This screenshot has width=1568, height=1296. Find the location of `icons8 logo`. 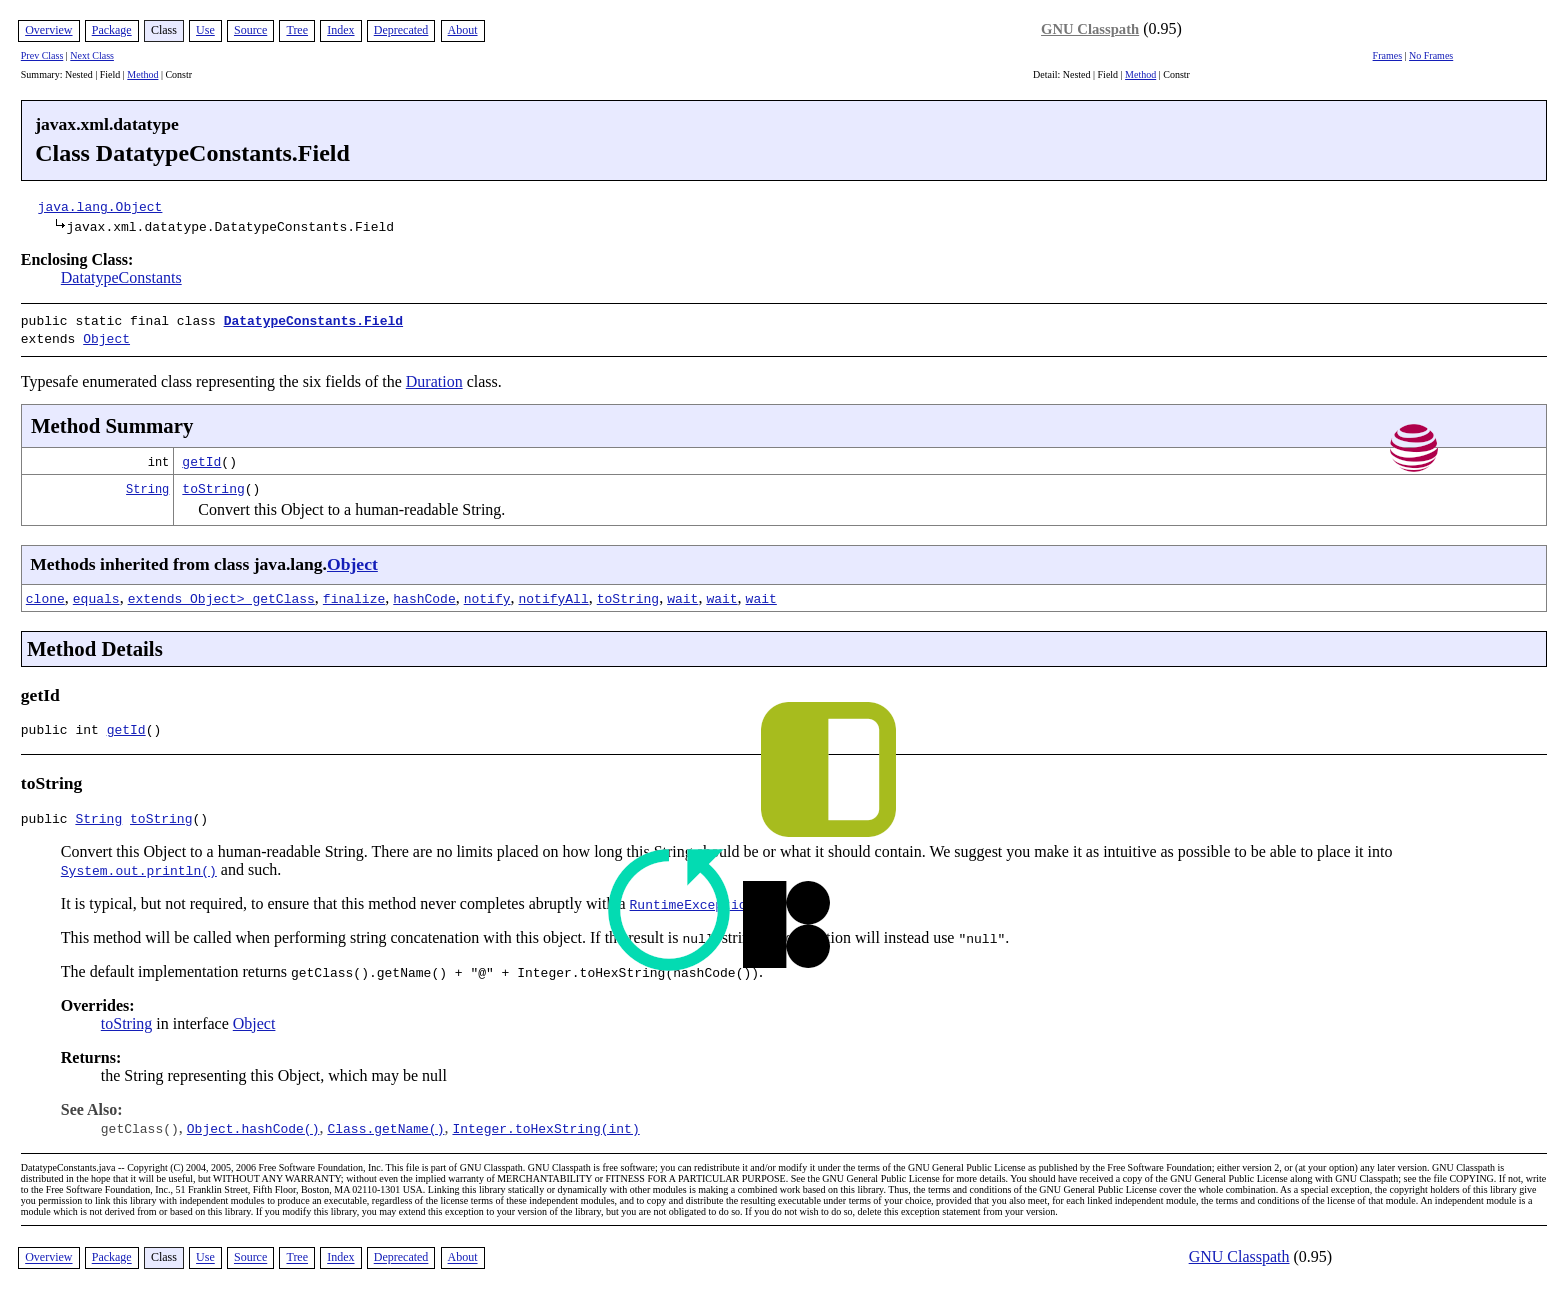

icons8 logo is located at coordinates (786, 924).